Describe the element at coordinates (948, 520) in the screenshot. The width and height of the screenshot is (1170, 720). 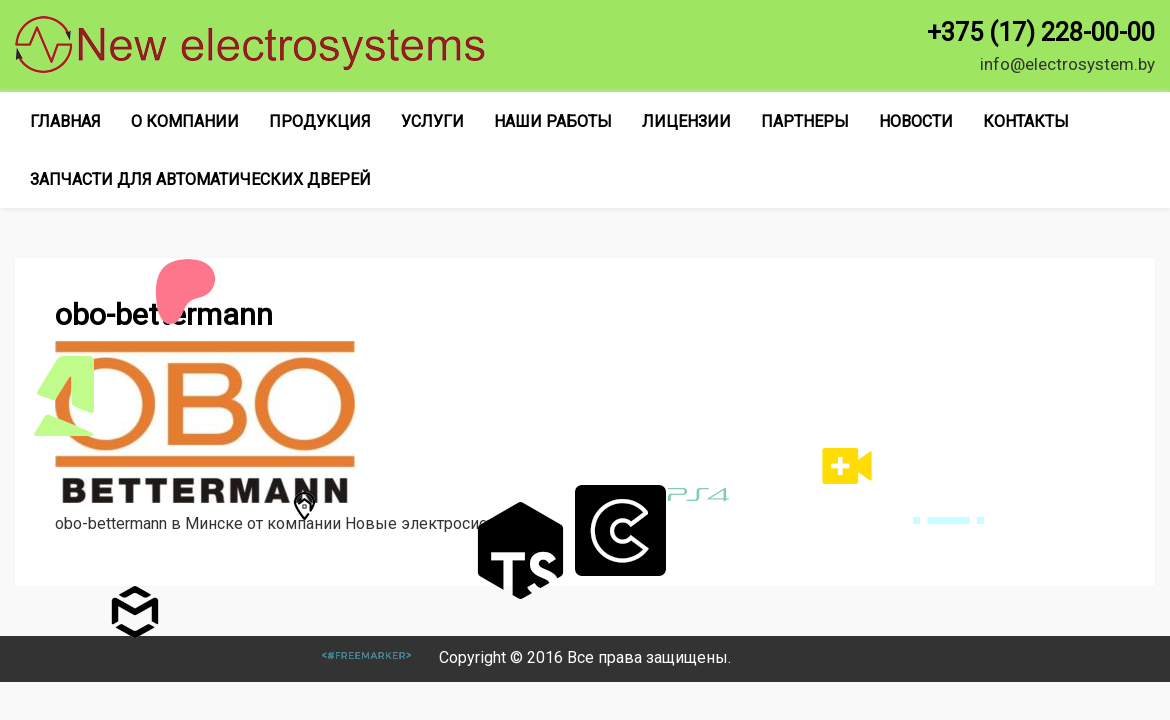
I see `insert a horizontal divider line` at that location.